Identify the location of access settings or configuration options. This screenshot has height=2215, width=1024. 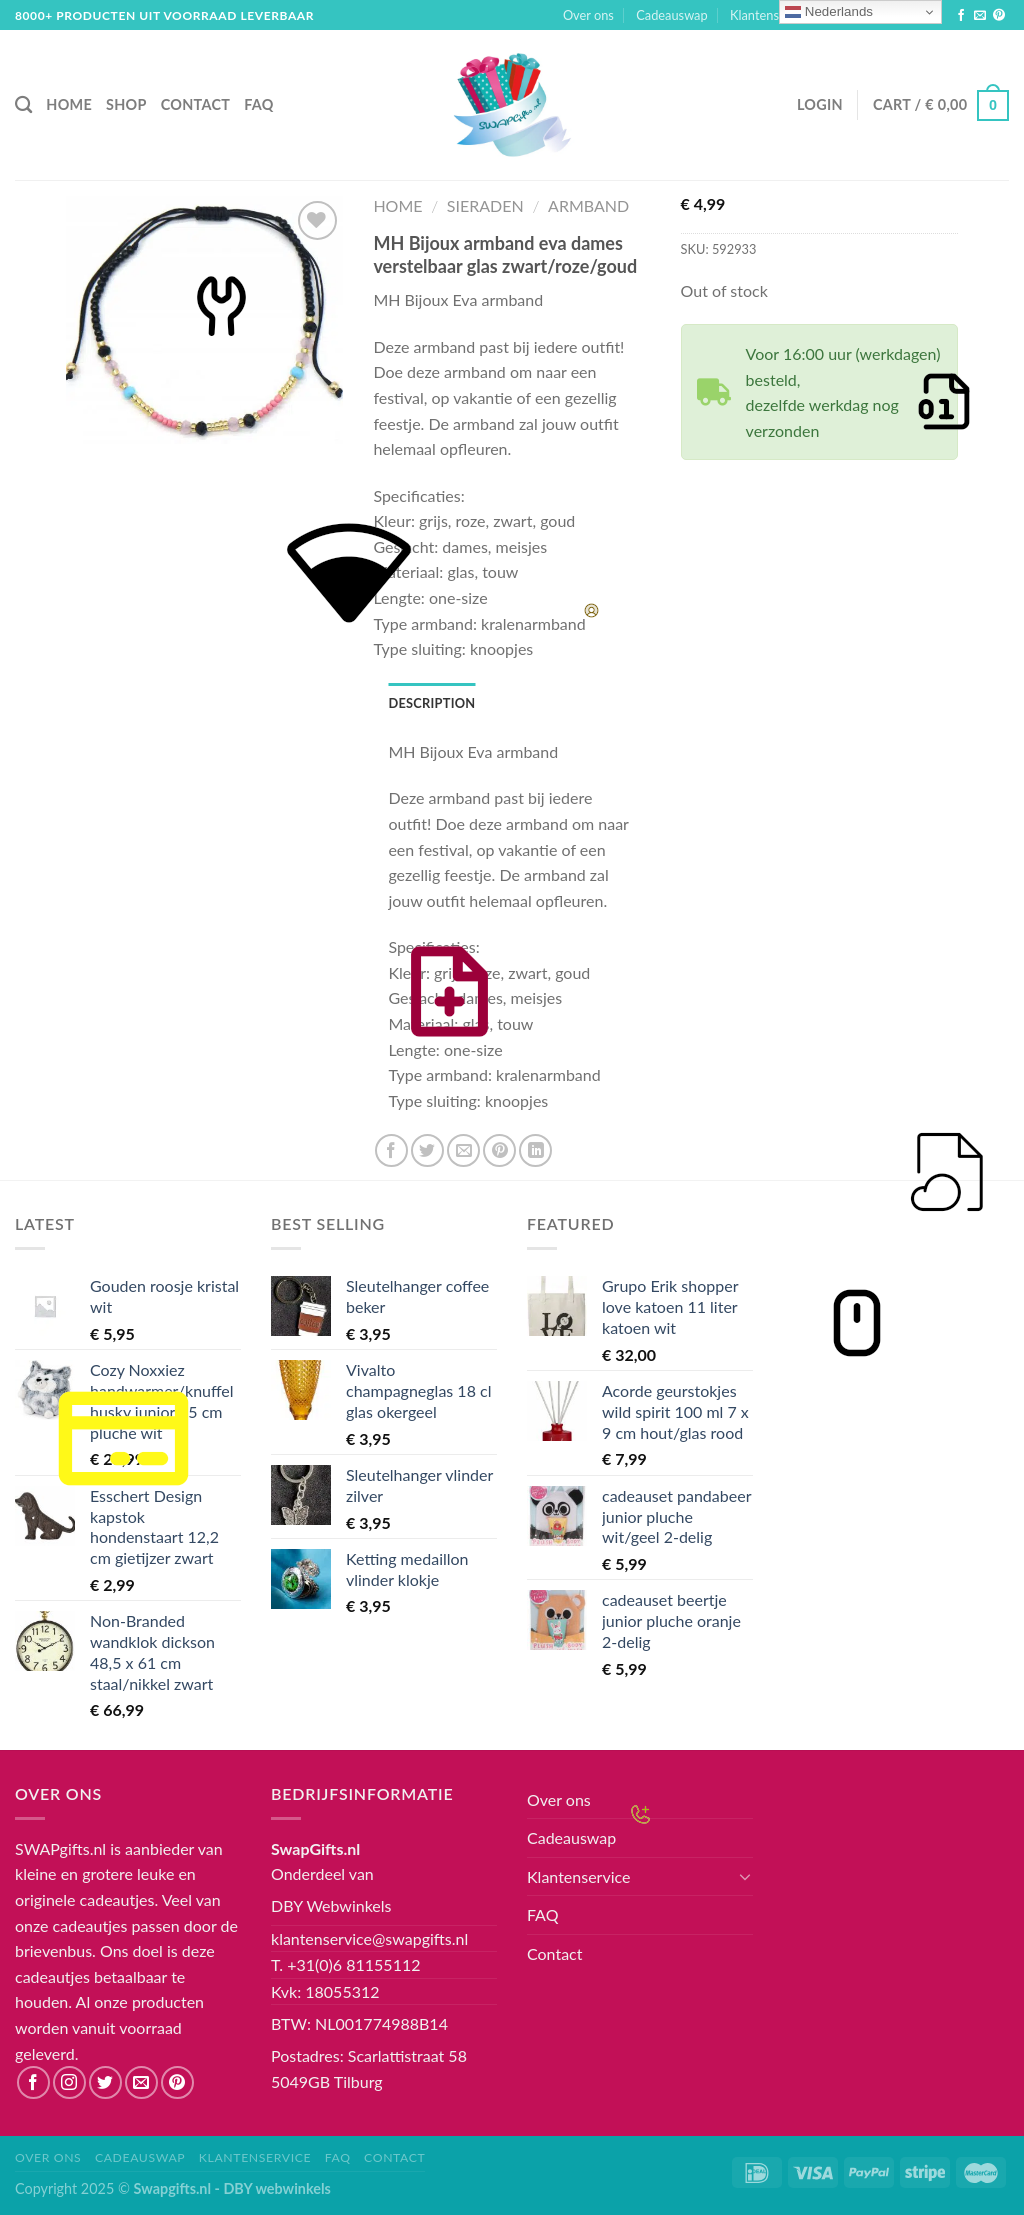
(221, 305).